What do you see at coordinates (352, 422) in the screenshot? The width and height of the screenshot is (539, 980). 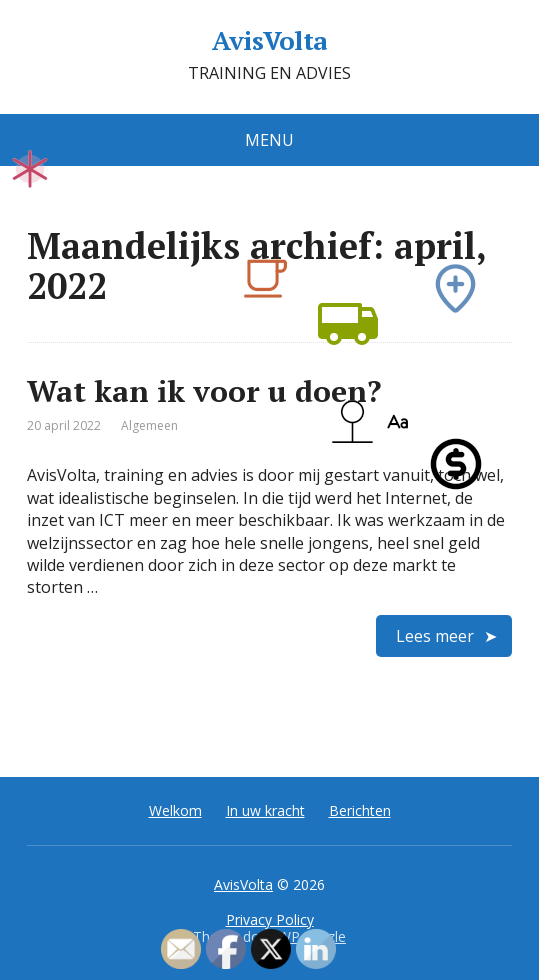 I see `mark a location on the map` at bounding box center [352, 422].